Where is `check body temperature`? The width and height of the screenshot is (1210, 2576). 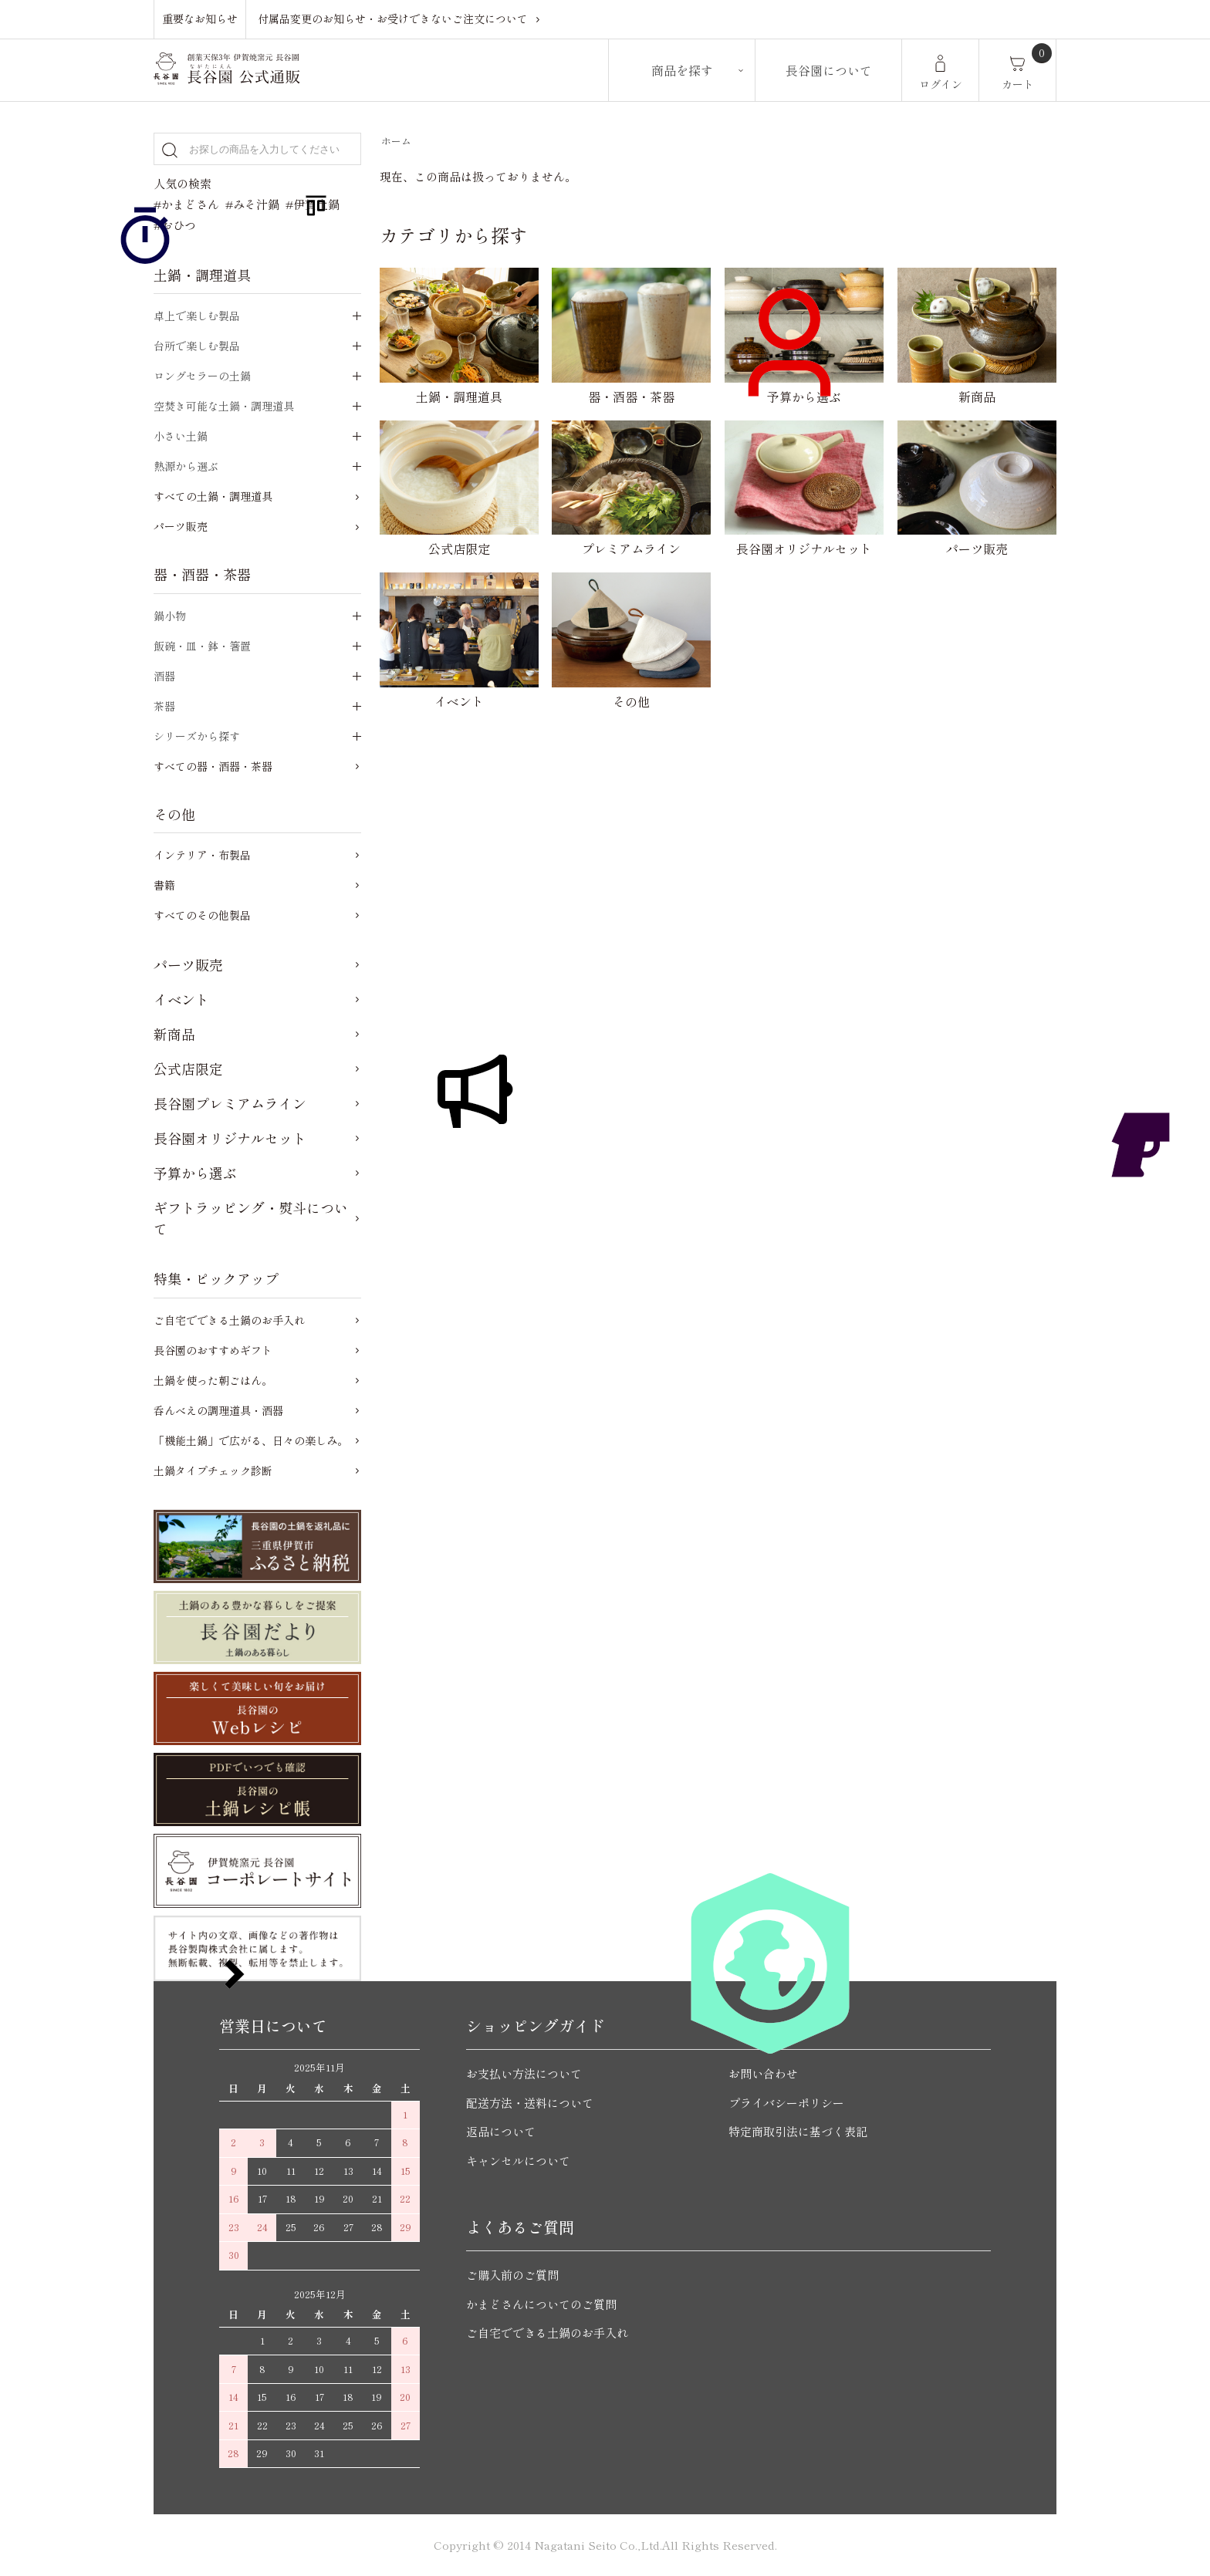 check body temperature is located at coordinates (1141, 1145).